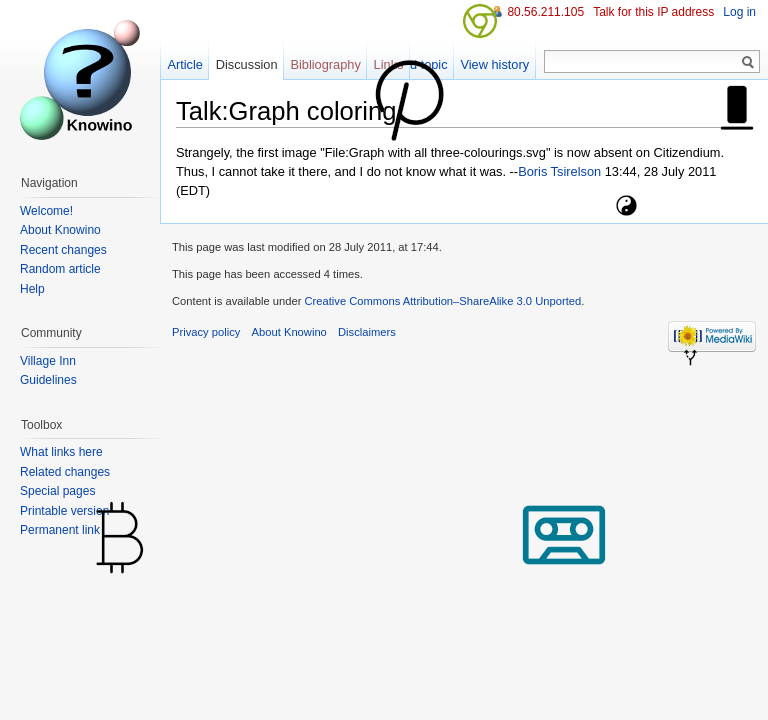 The width and height of the screenshot is (768, 720). Describe the element at coordinates (406, 100) in the screenshot. I see `open Pinterest app` at that location.